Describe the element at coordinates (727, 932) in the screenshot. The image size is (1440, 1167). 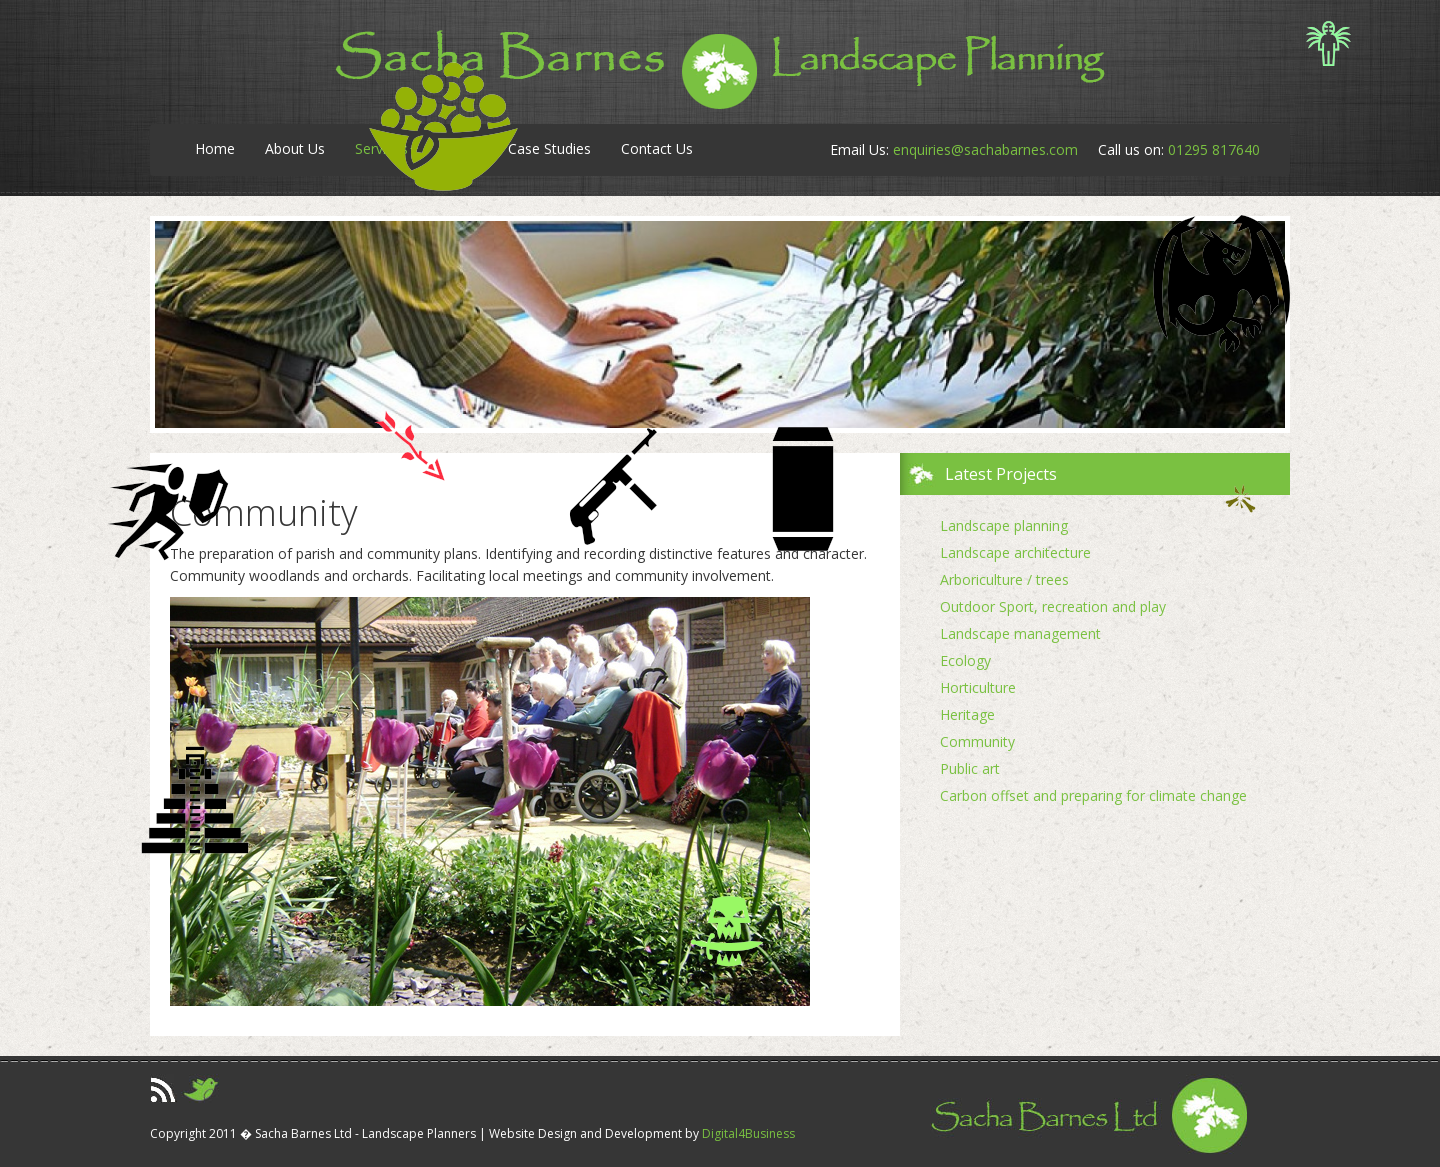
I see `indicates a critical hit or bite attack ability` at that location.